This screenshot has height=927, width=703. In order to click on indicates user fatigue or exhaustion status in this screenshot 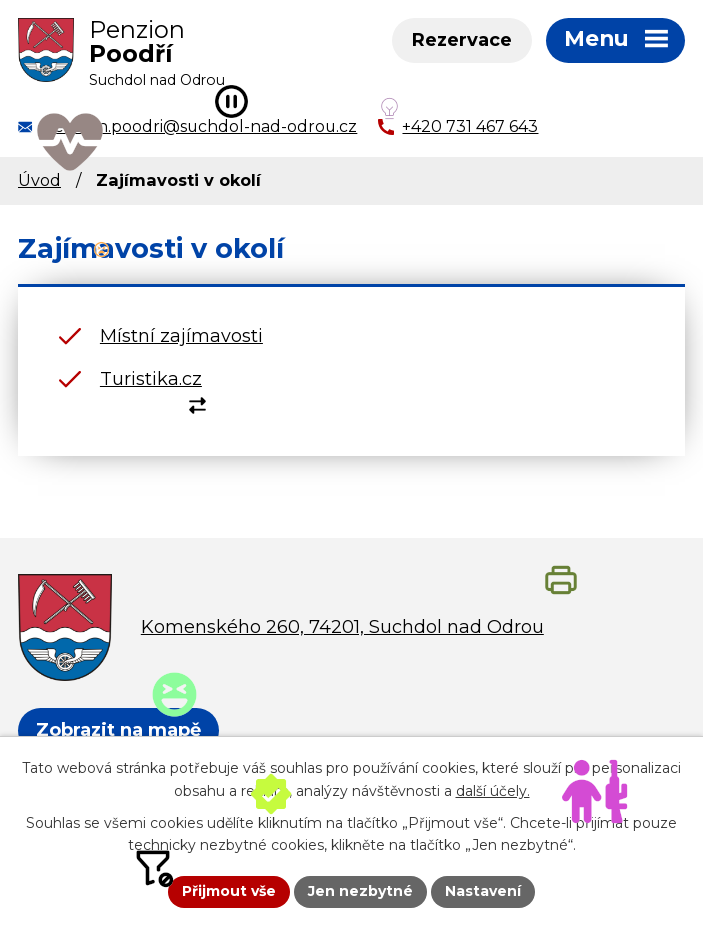, I will do `click(101, 249)`.